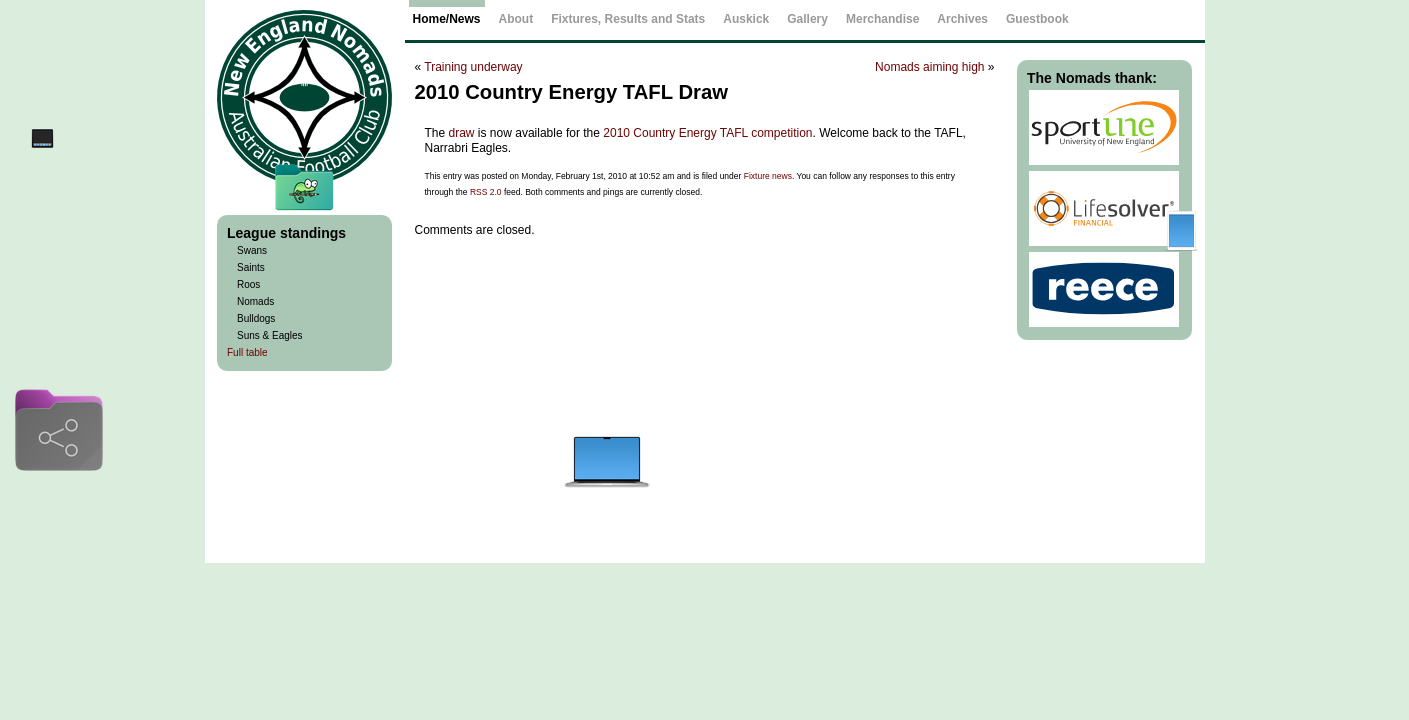 The width and height of the screenshot is (1409, 720). What do you see at coordinates (1181, 230) in the screenshot?
I see `manage connected iPad device` at bounding box center [1181, 230].